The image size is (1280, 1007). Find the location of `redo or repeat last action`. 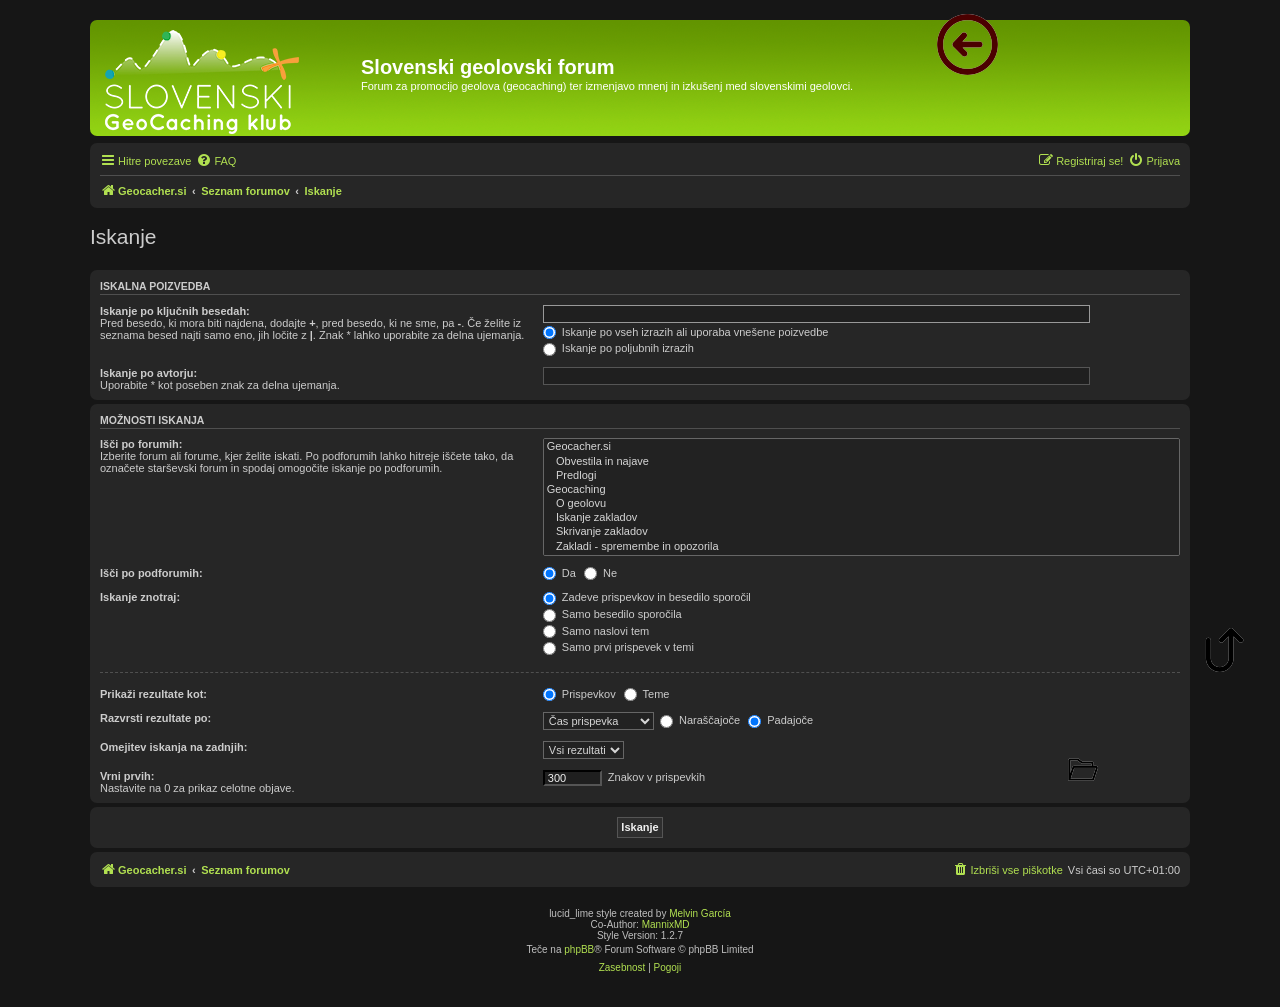

redo or repeat last action is located at coordinates (1223, 650).